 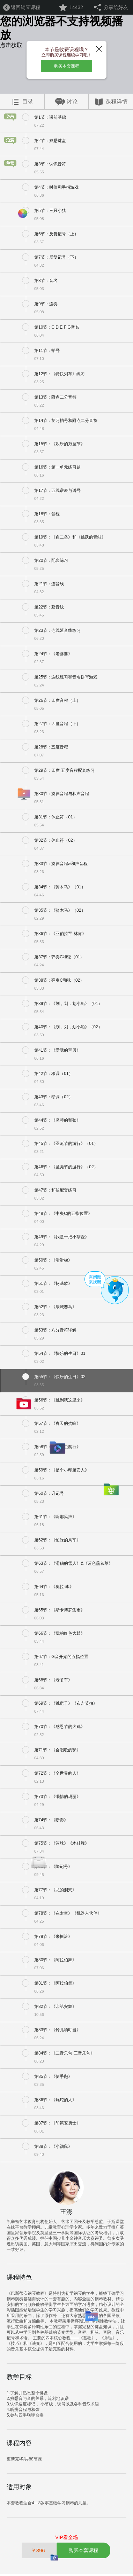 What do you see at coordinates (111, 1490) in the screenshot?
I see `open your Game Jolt games folder` at bounding box center [111, 1490].